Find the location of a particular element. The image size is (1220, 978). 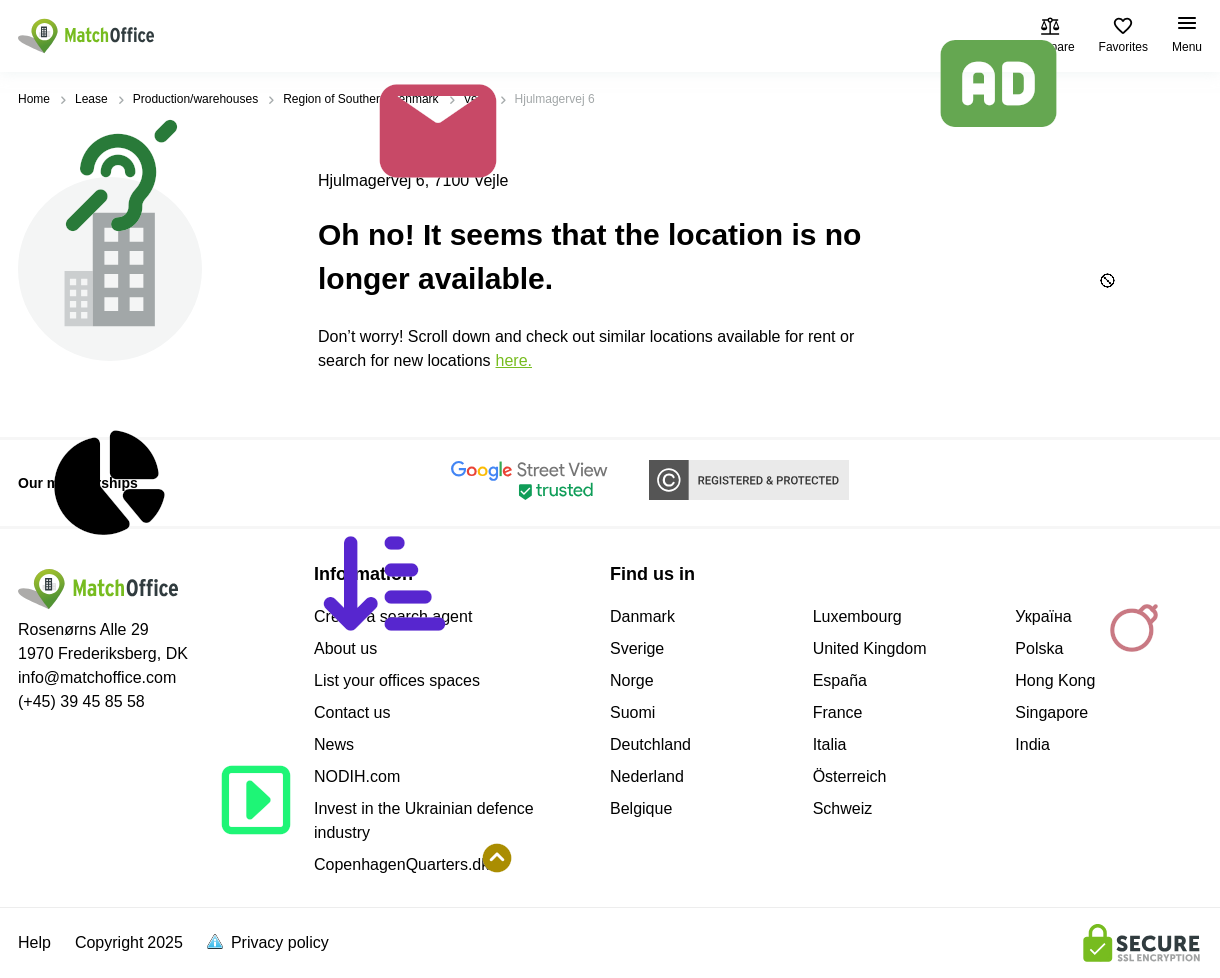

enable audio description for accessibility is located at coordinates (998, 83).